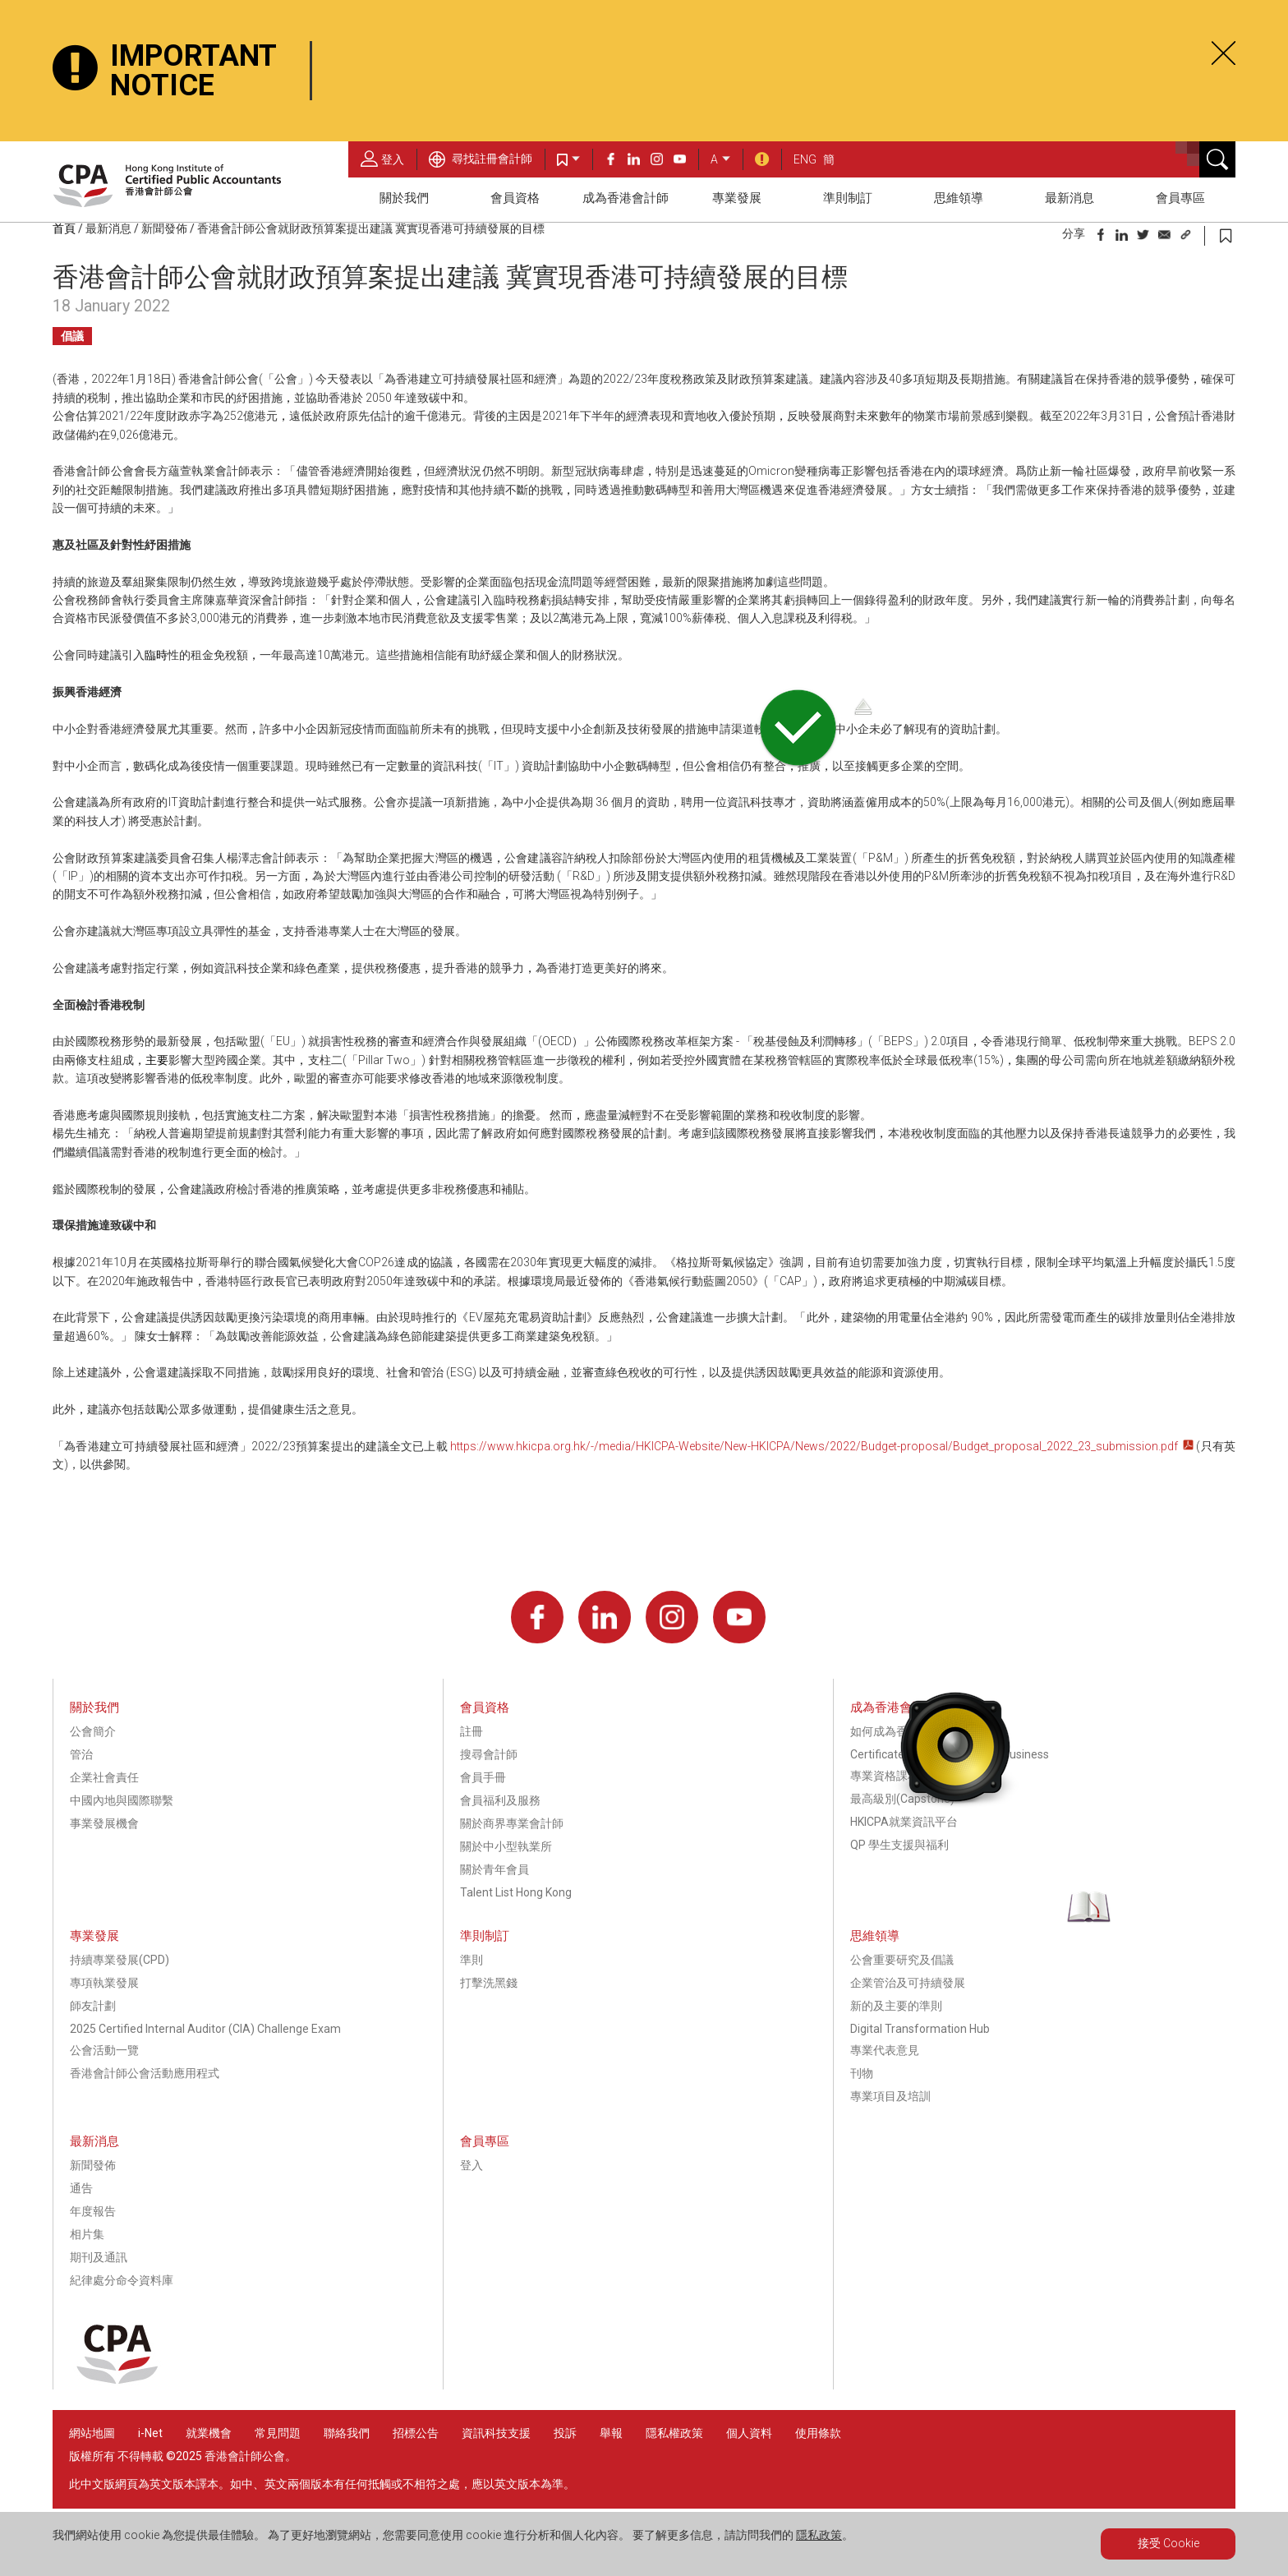  I want to click on adjust speaker or audio output settings, so click(955, 1747).